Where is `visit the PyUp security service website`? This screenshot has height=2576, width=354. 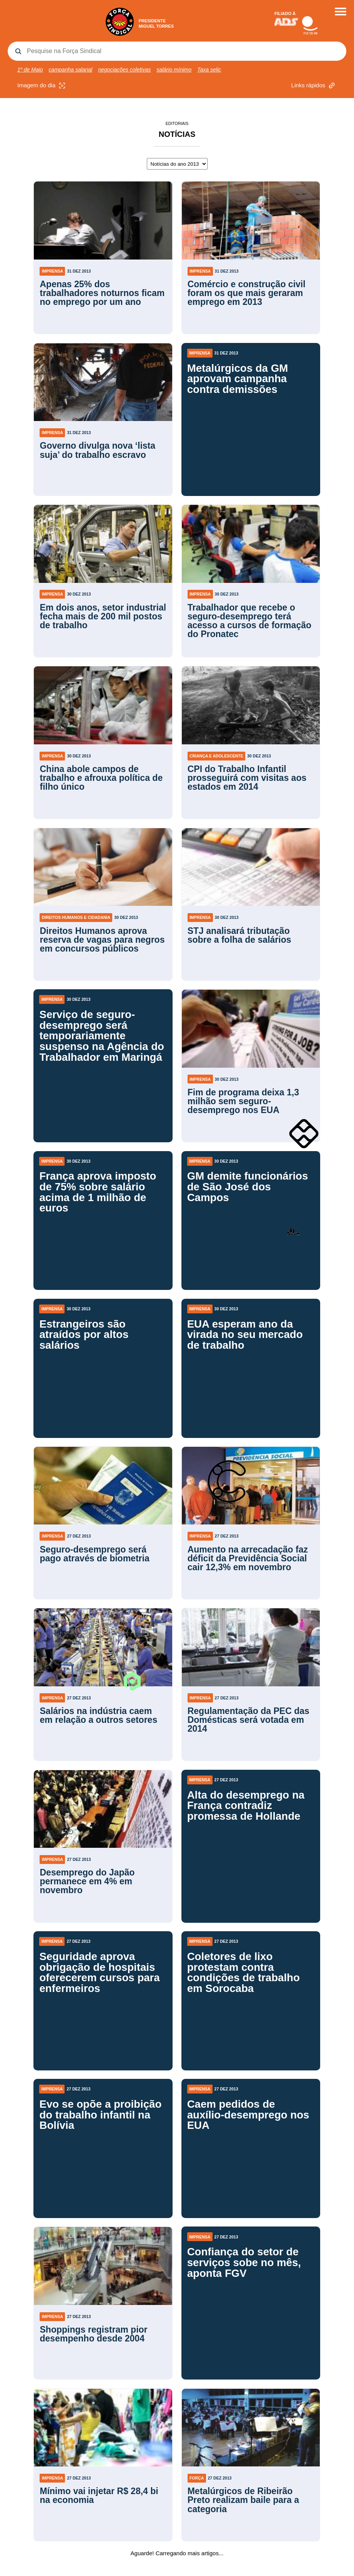
visit the PyUp security service website is located at coordinates (132, 1681).